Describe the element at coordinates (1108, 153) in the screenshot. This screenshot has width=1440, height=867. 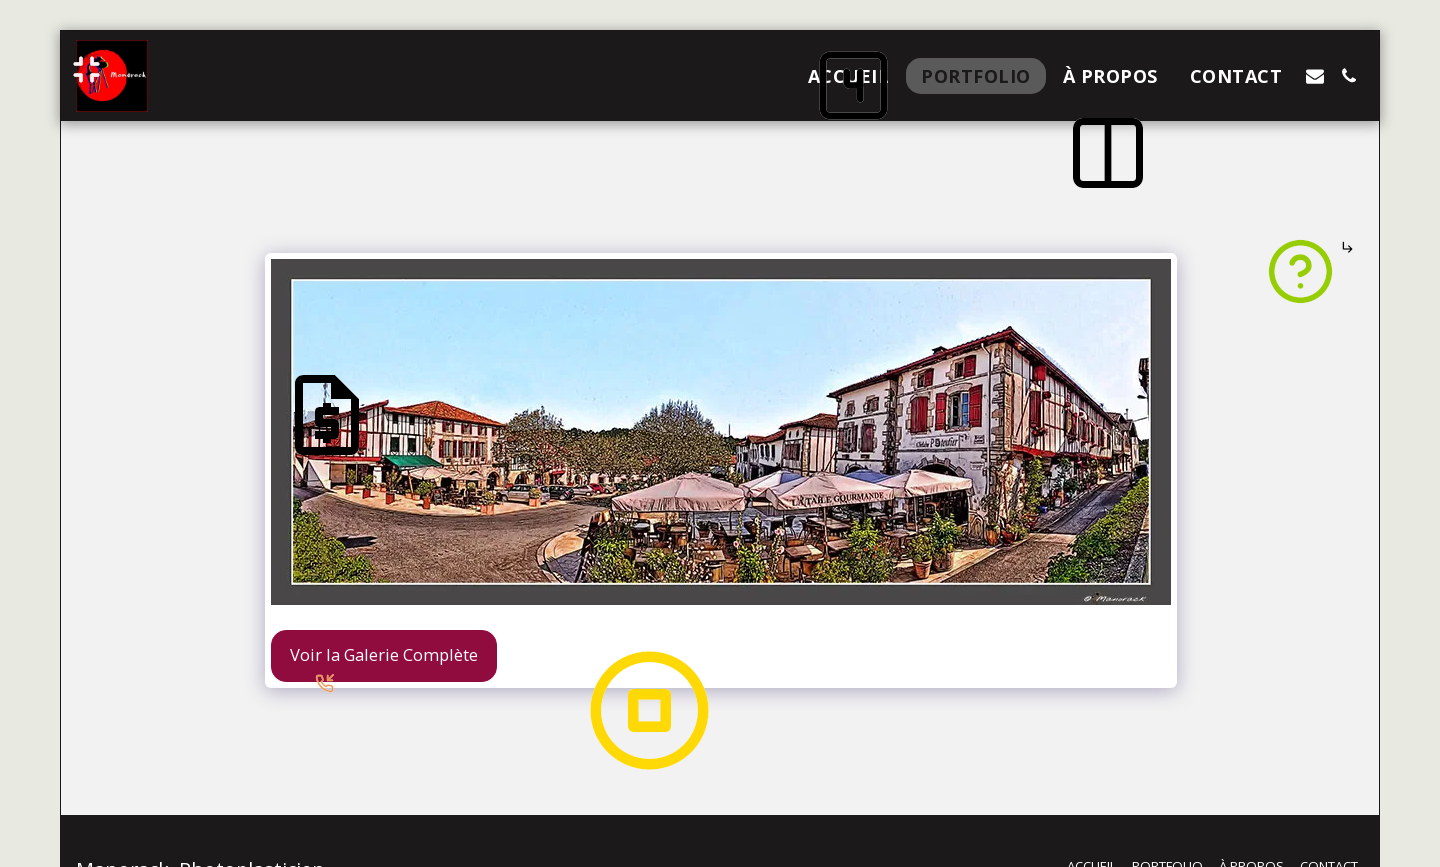
I see `switch to column layout view` at that location.